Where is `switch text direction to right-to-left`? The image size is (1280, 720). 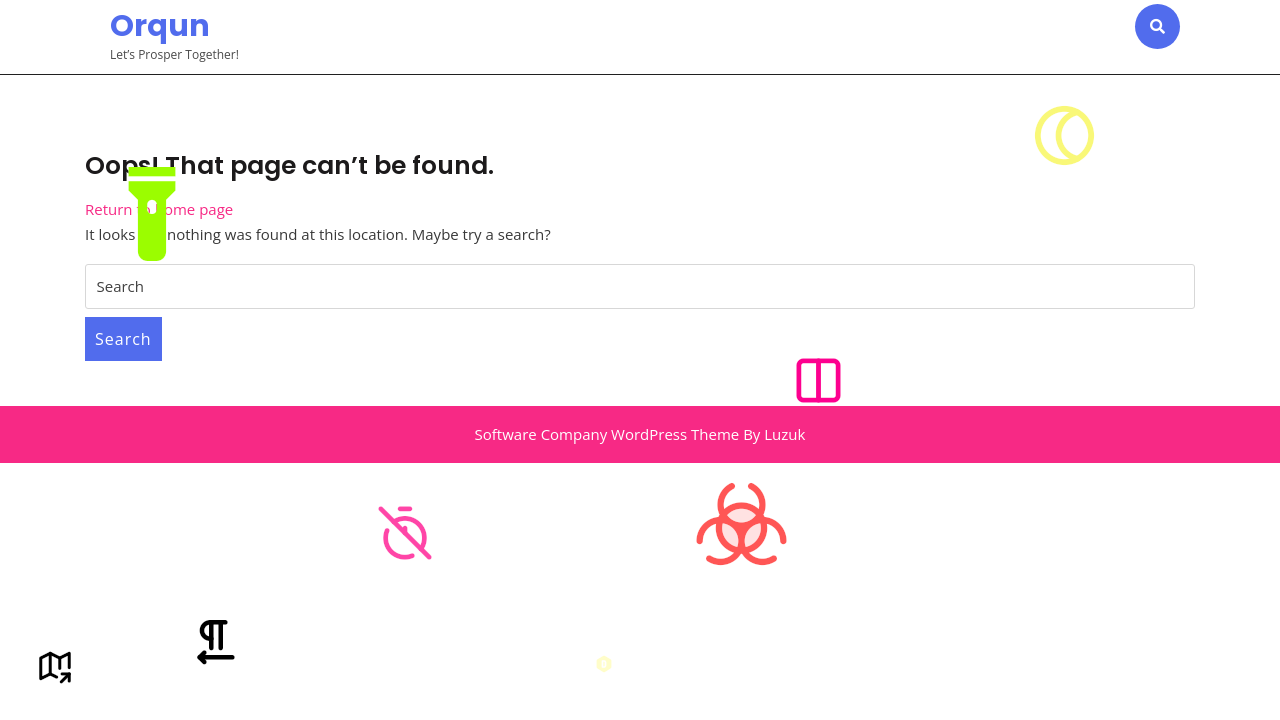
switch text direction to right-to-left is located at coordinates (216, 641).